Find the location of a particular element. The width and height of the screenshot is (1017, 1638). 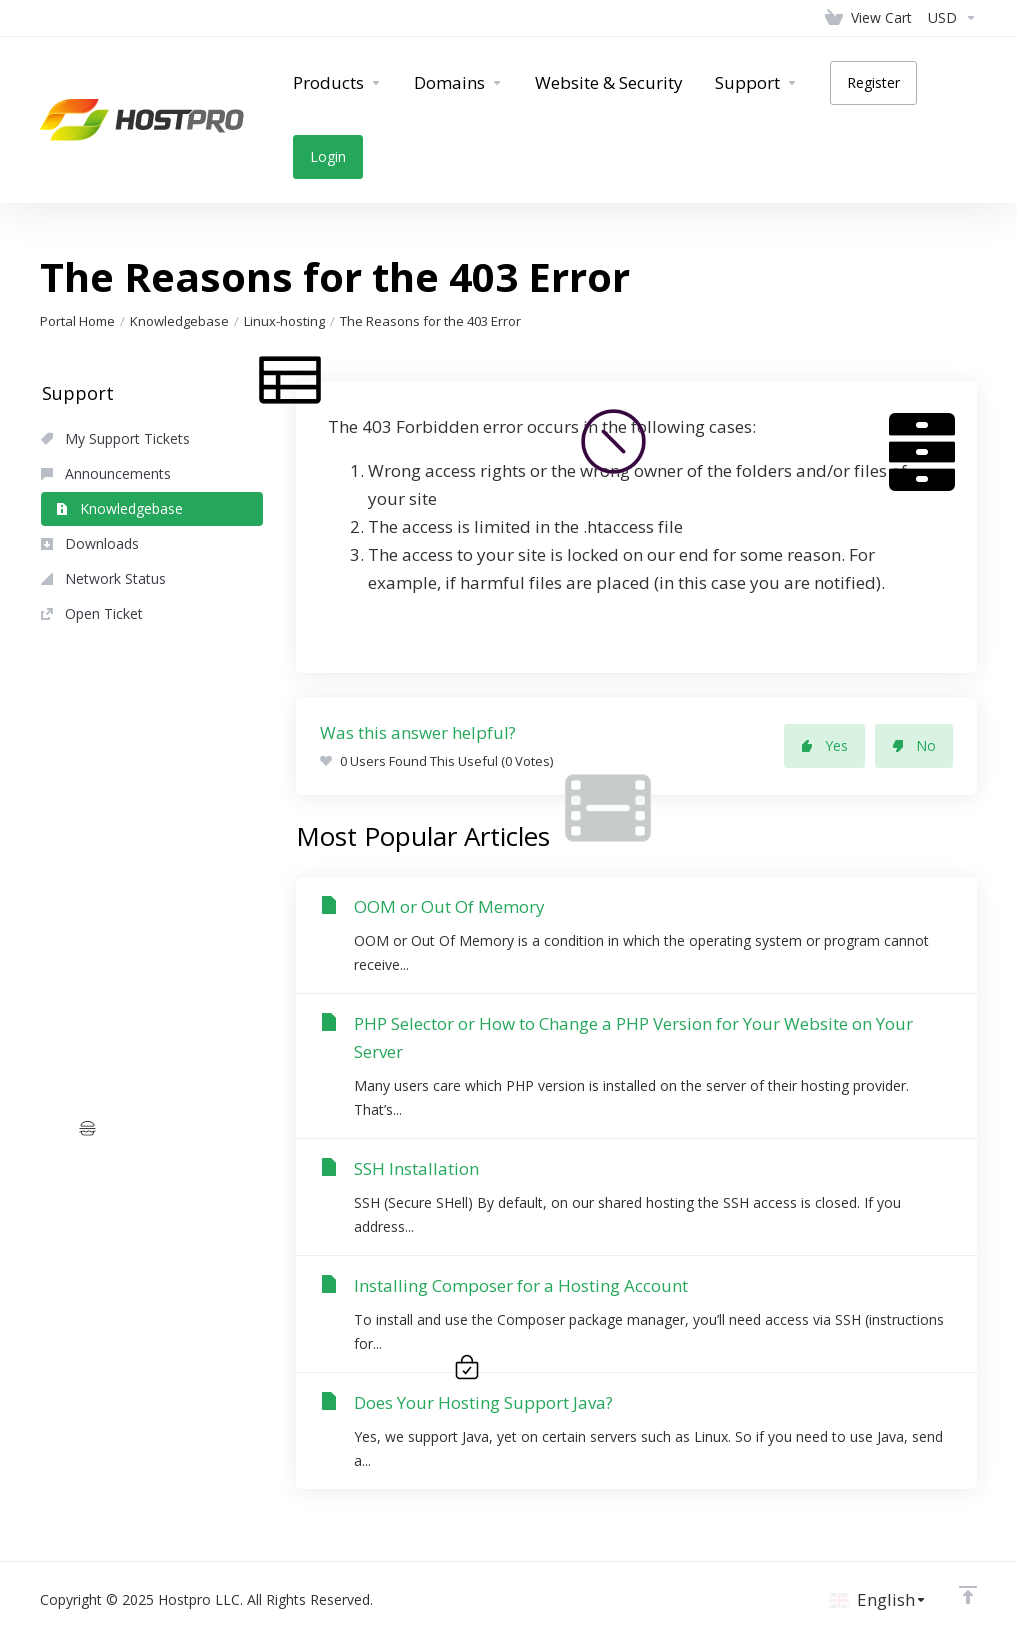

browse furniture or home decor items is located at coordinates (922, 452).